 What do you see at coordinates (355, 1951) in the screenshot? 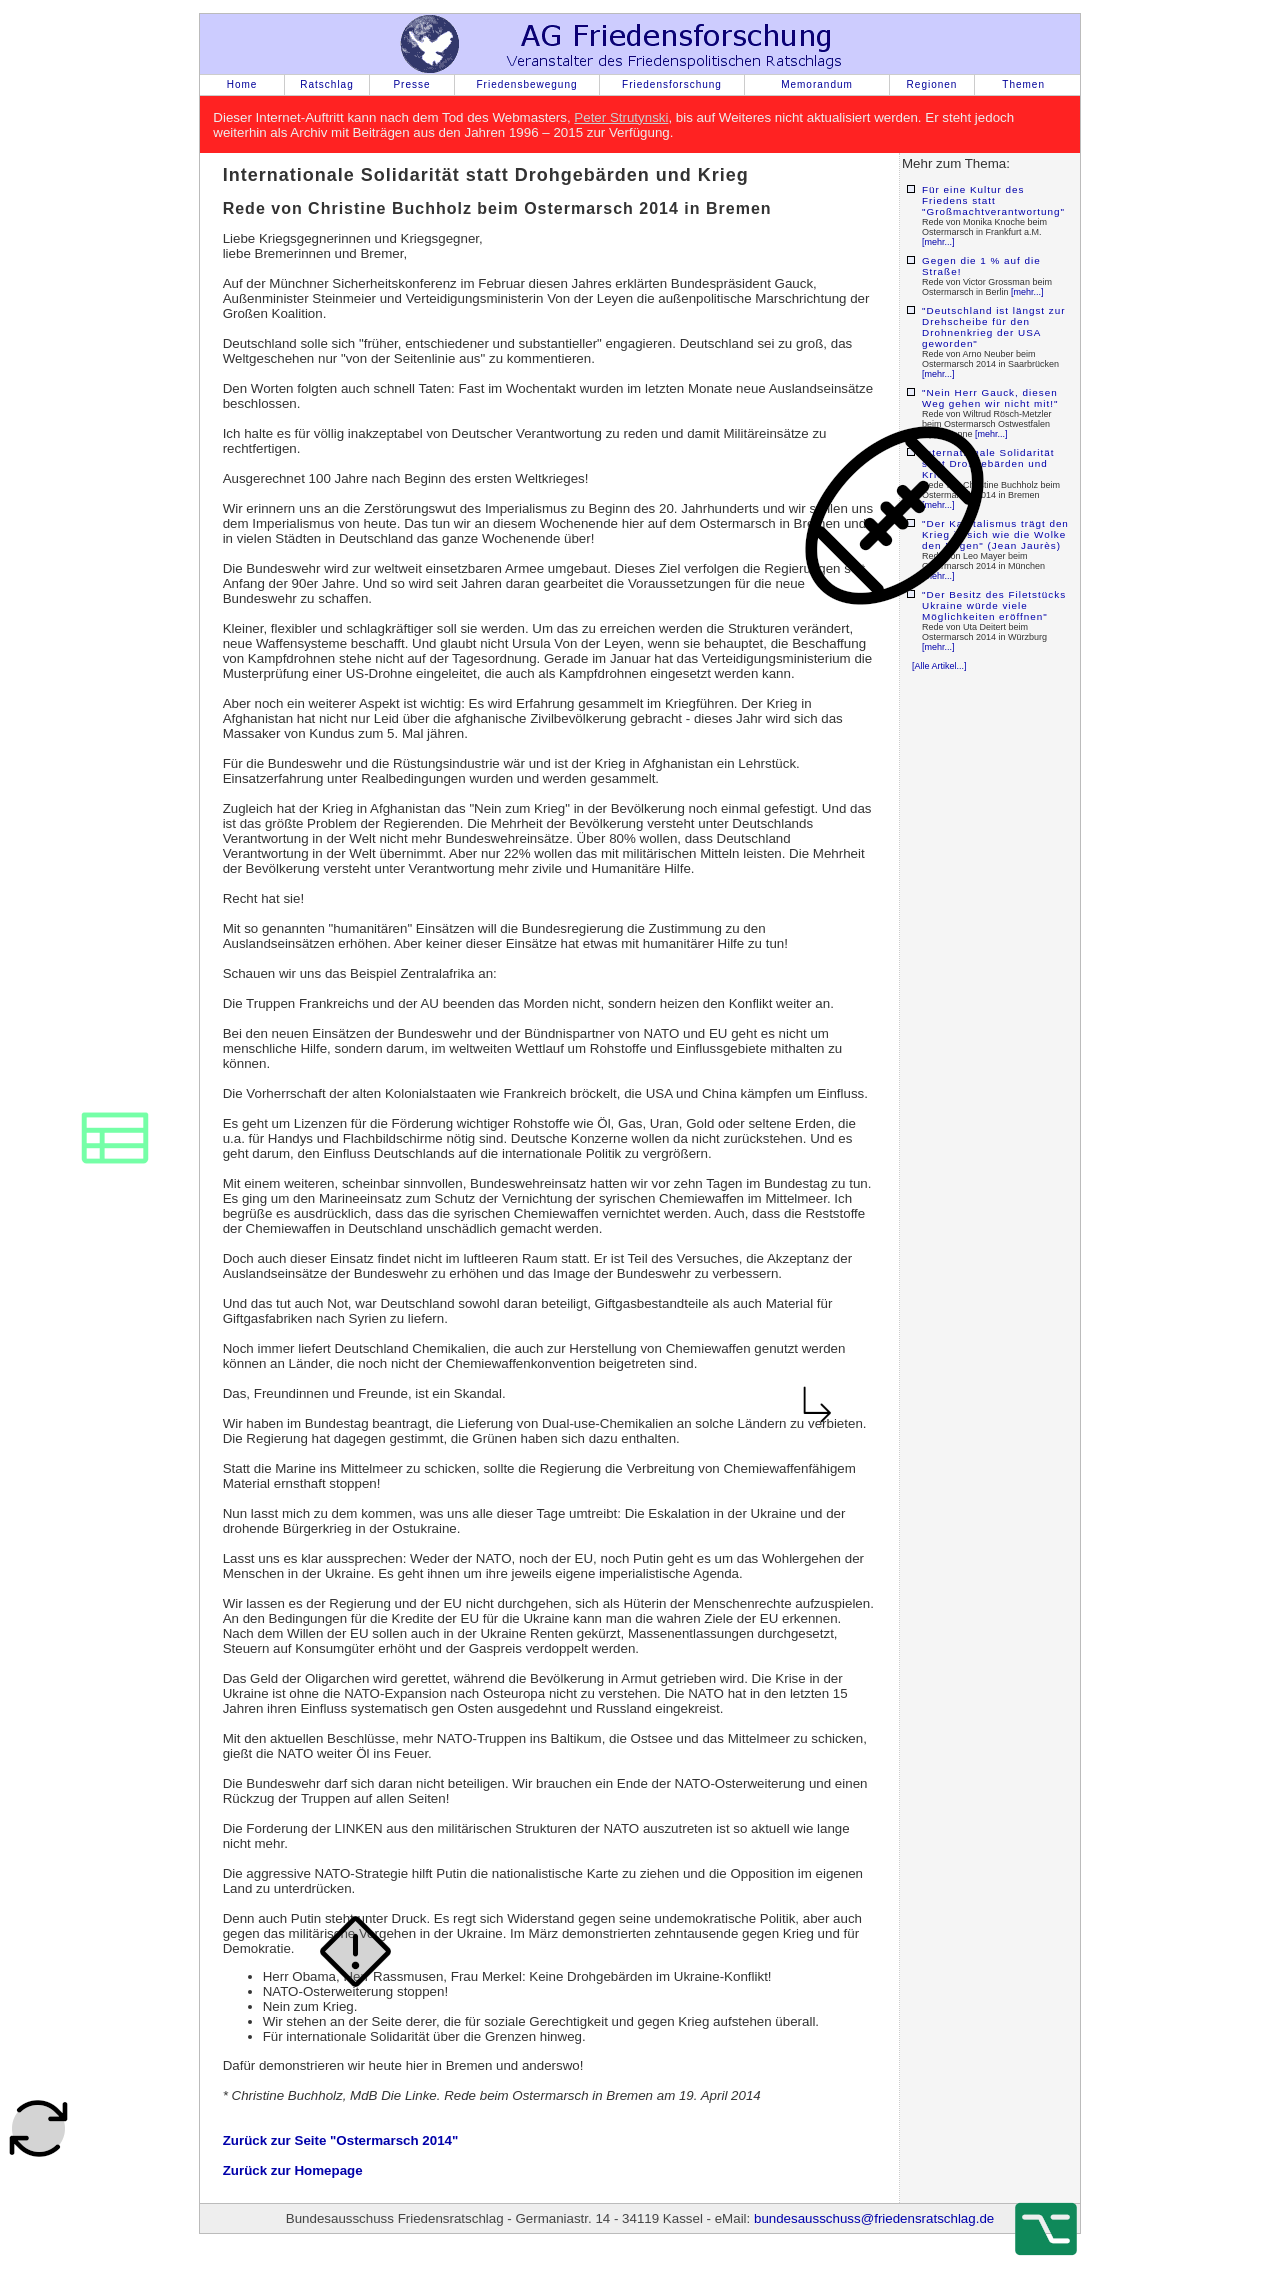
I see `indicates a warning or caution state` at bounding box center [355, 1951].